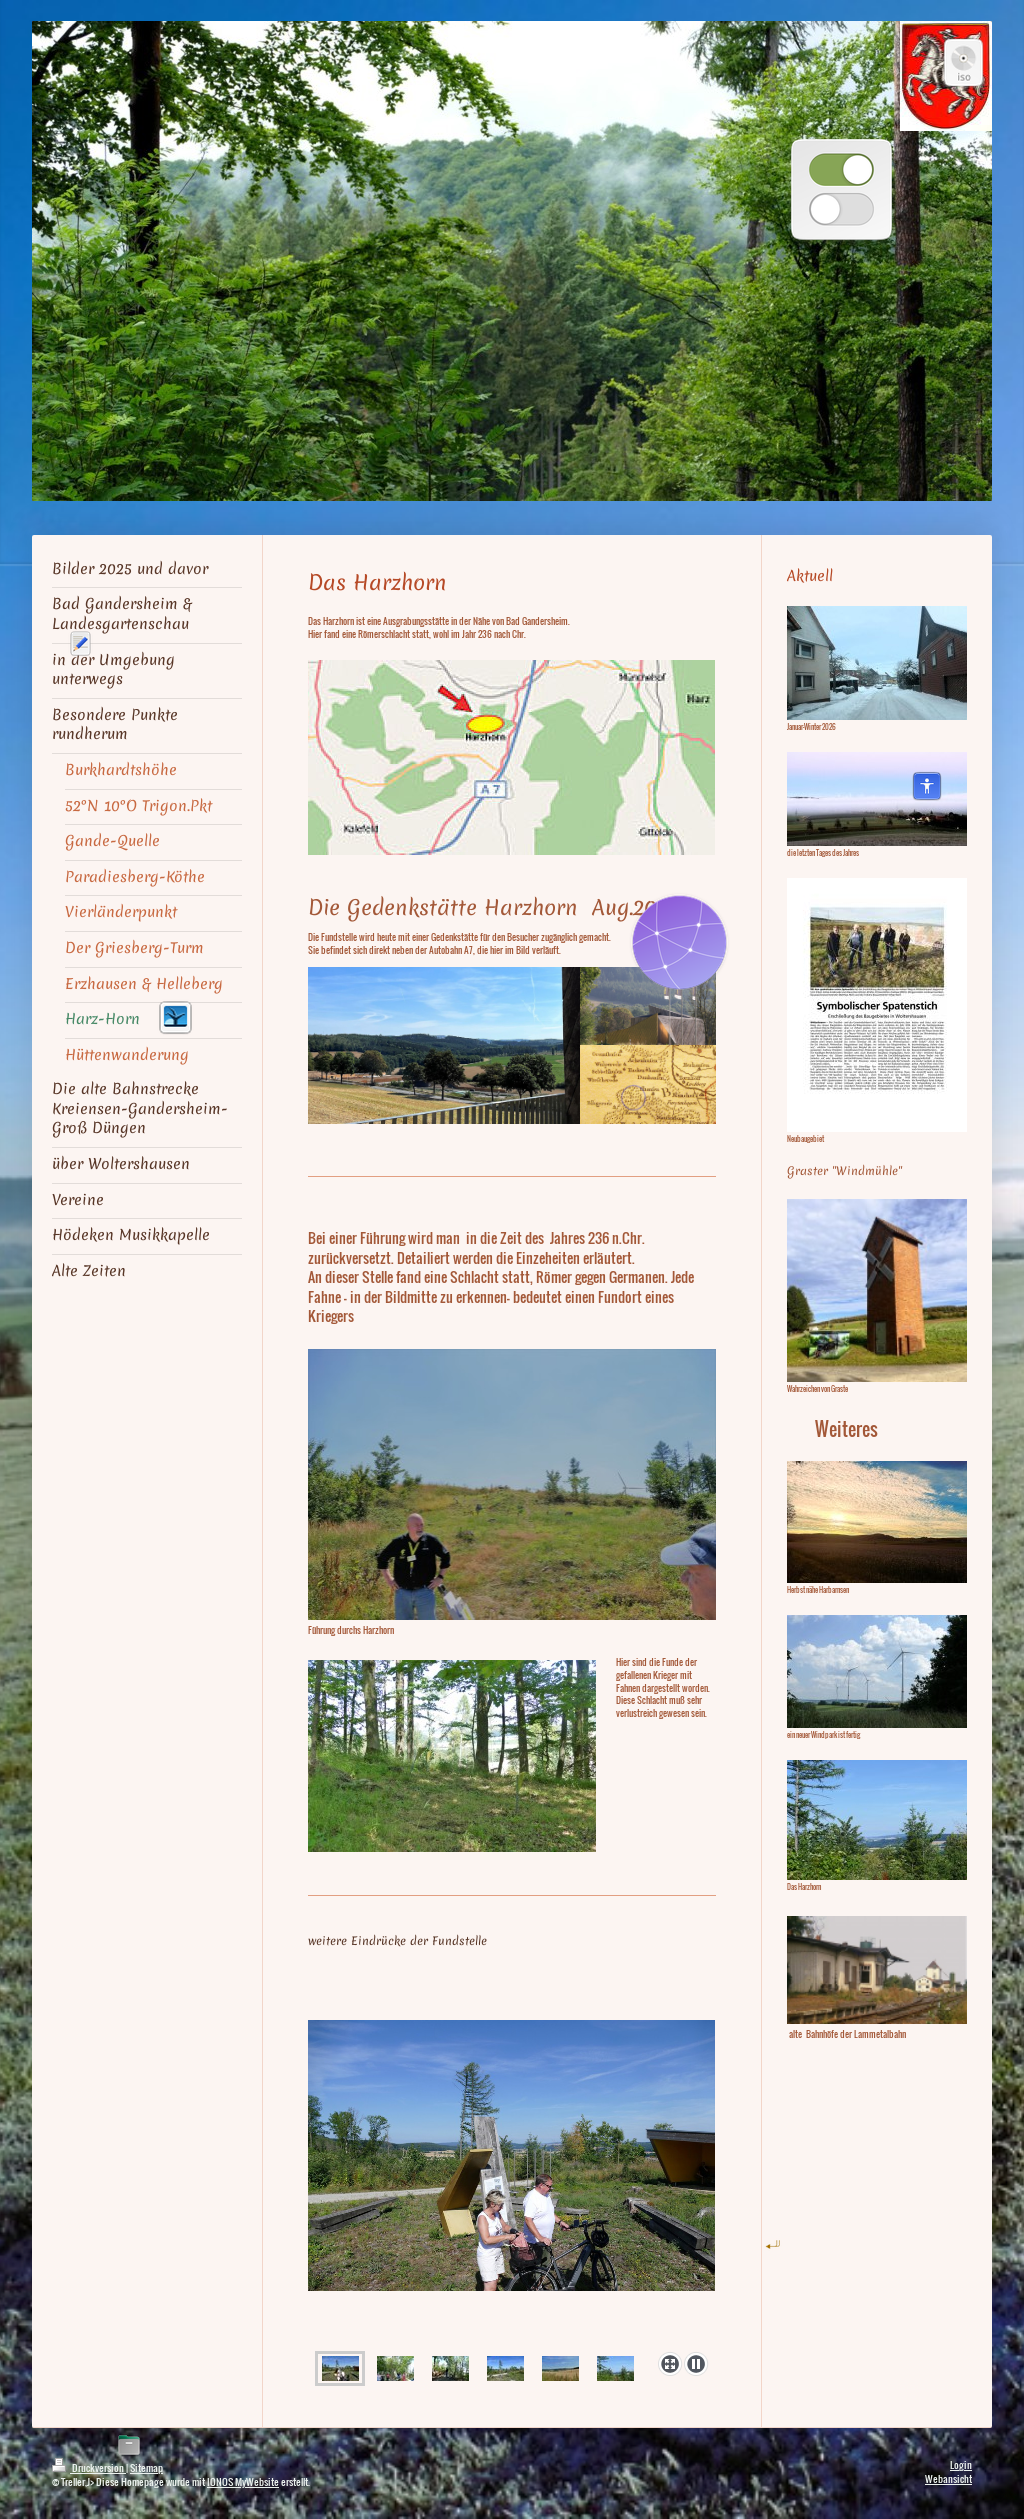 This screenshot has height=2519, width=1024. What do you see at coordinates (963, 62) in the screenshot?
I see `indicates a CD/DVD disc image file (.iso)` at bounding box center [963, 62].